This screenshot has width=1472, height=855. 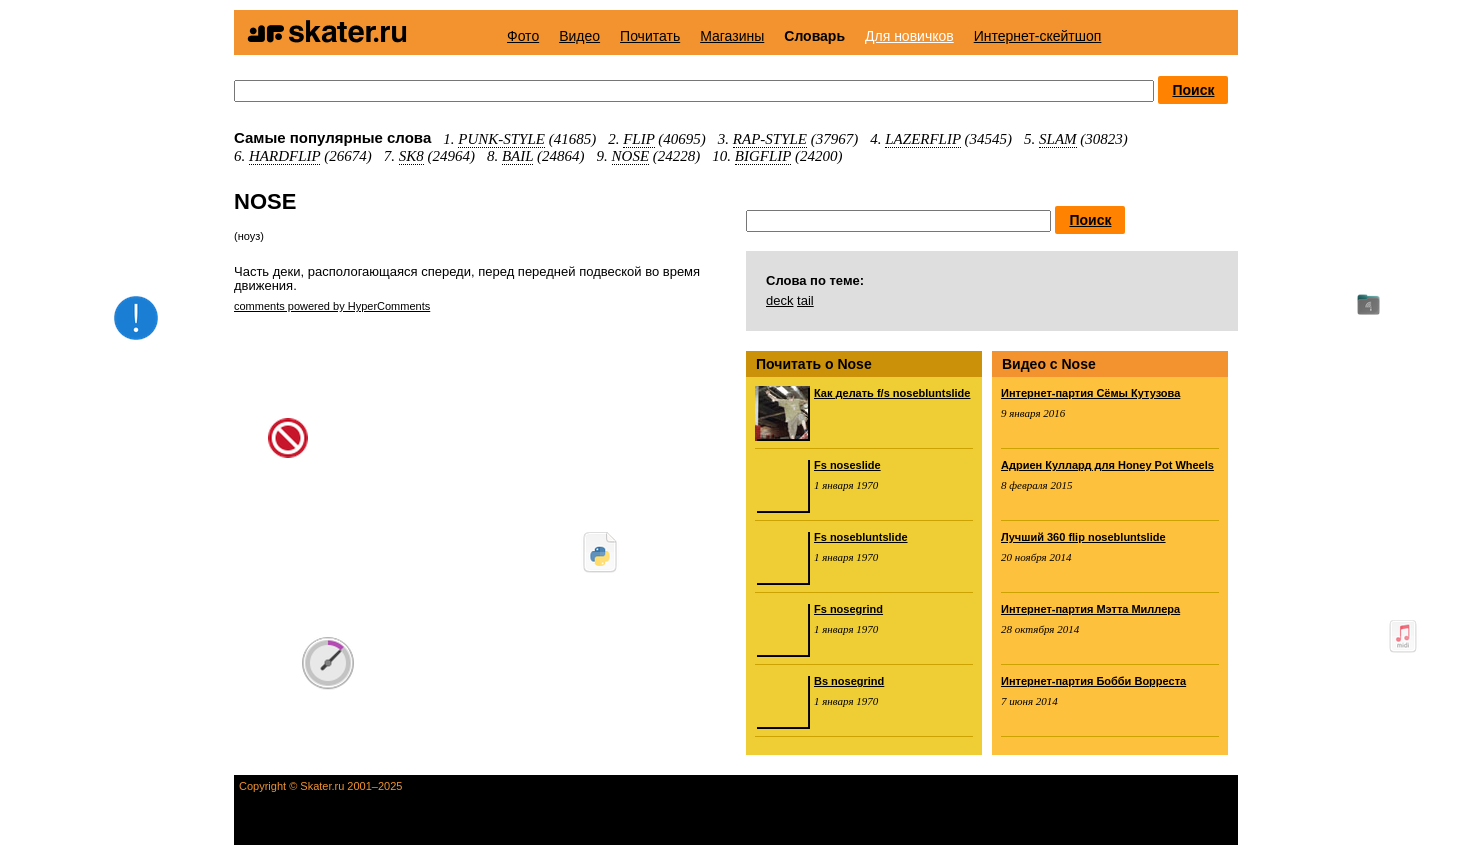 What do you see at coordinates (600, 552) in the screenshot?
I see `a python script or source code file` at bounding box center [600, 552].